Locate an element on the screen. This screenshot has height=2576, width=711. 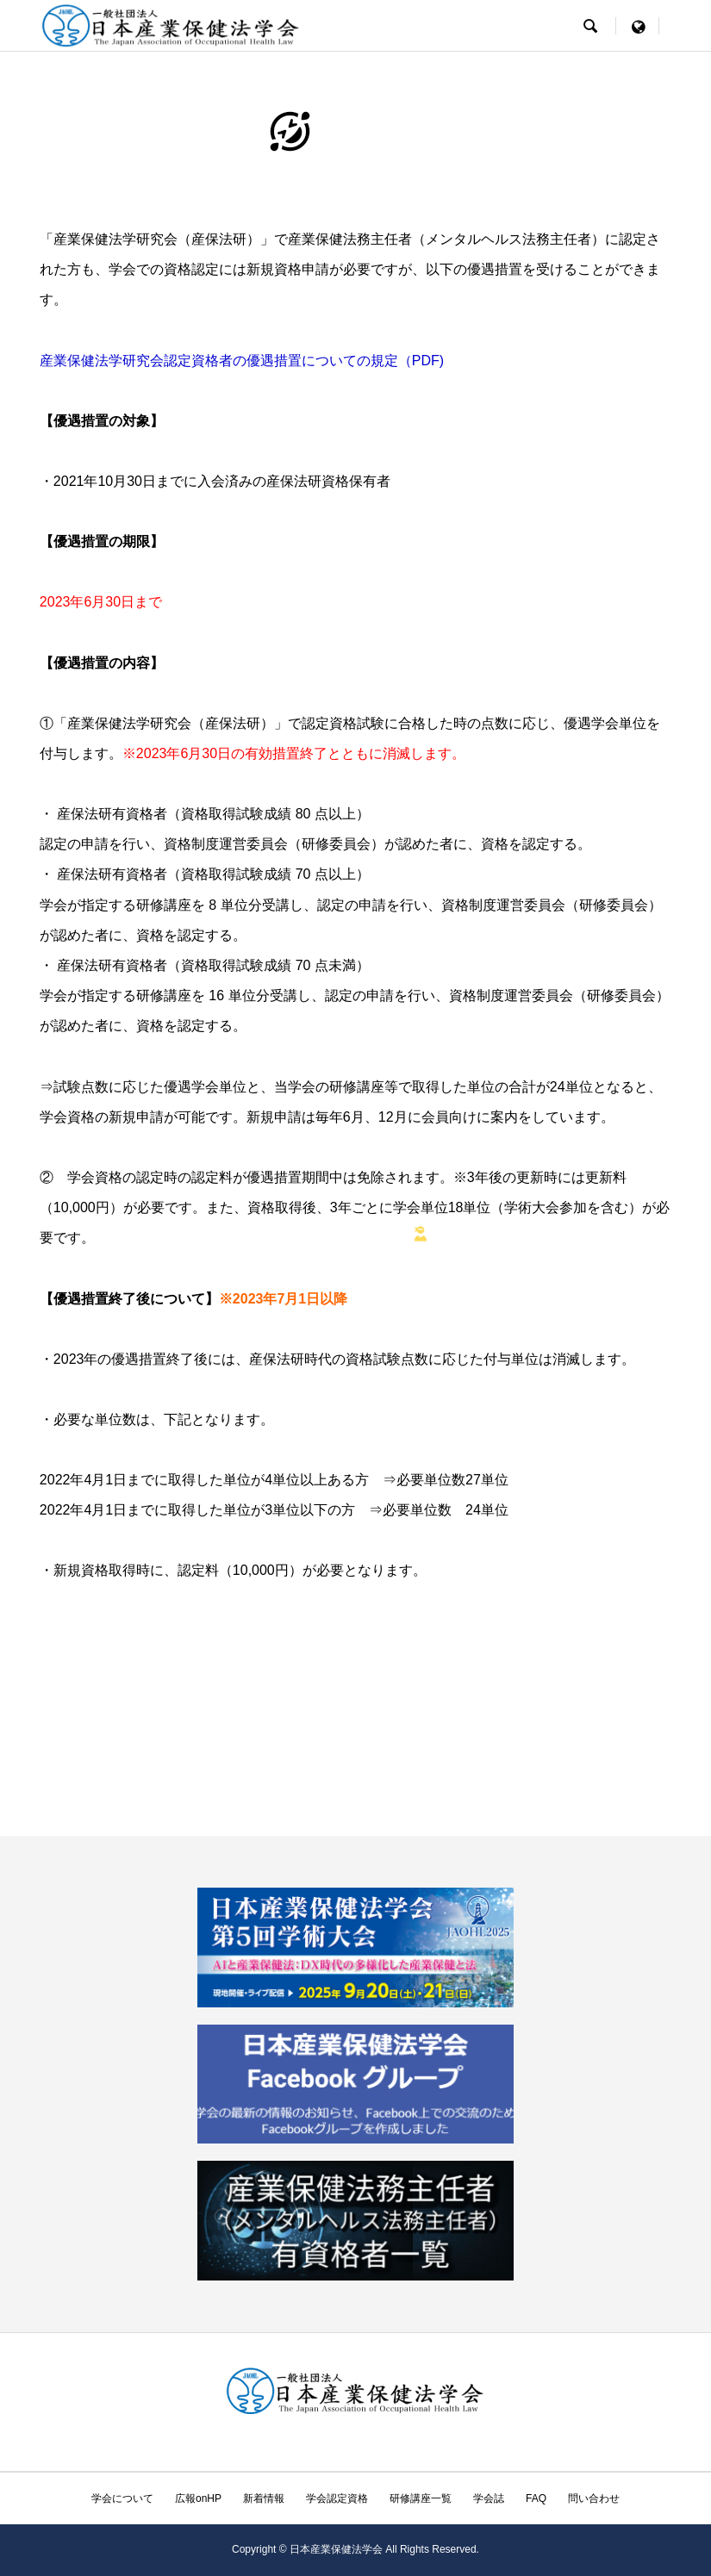
react with laughing tears emoji is located at coordinates (290, 131).